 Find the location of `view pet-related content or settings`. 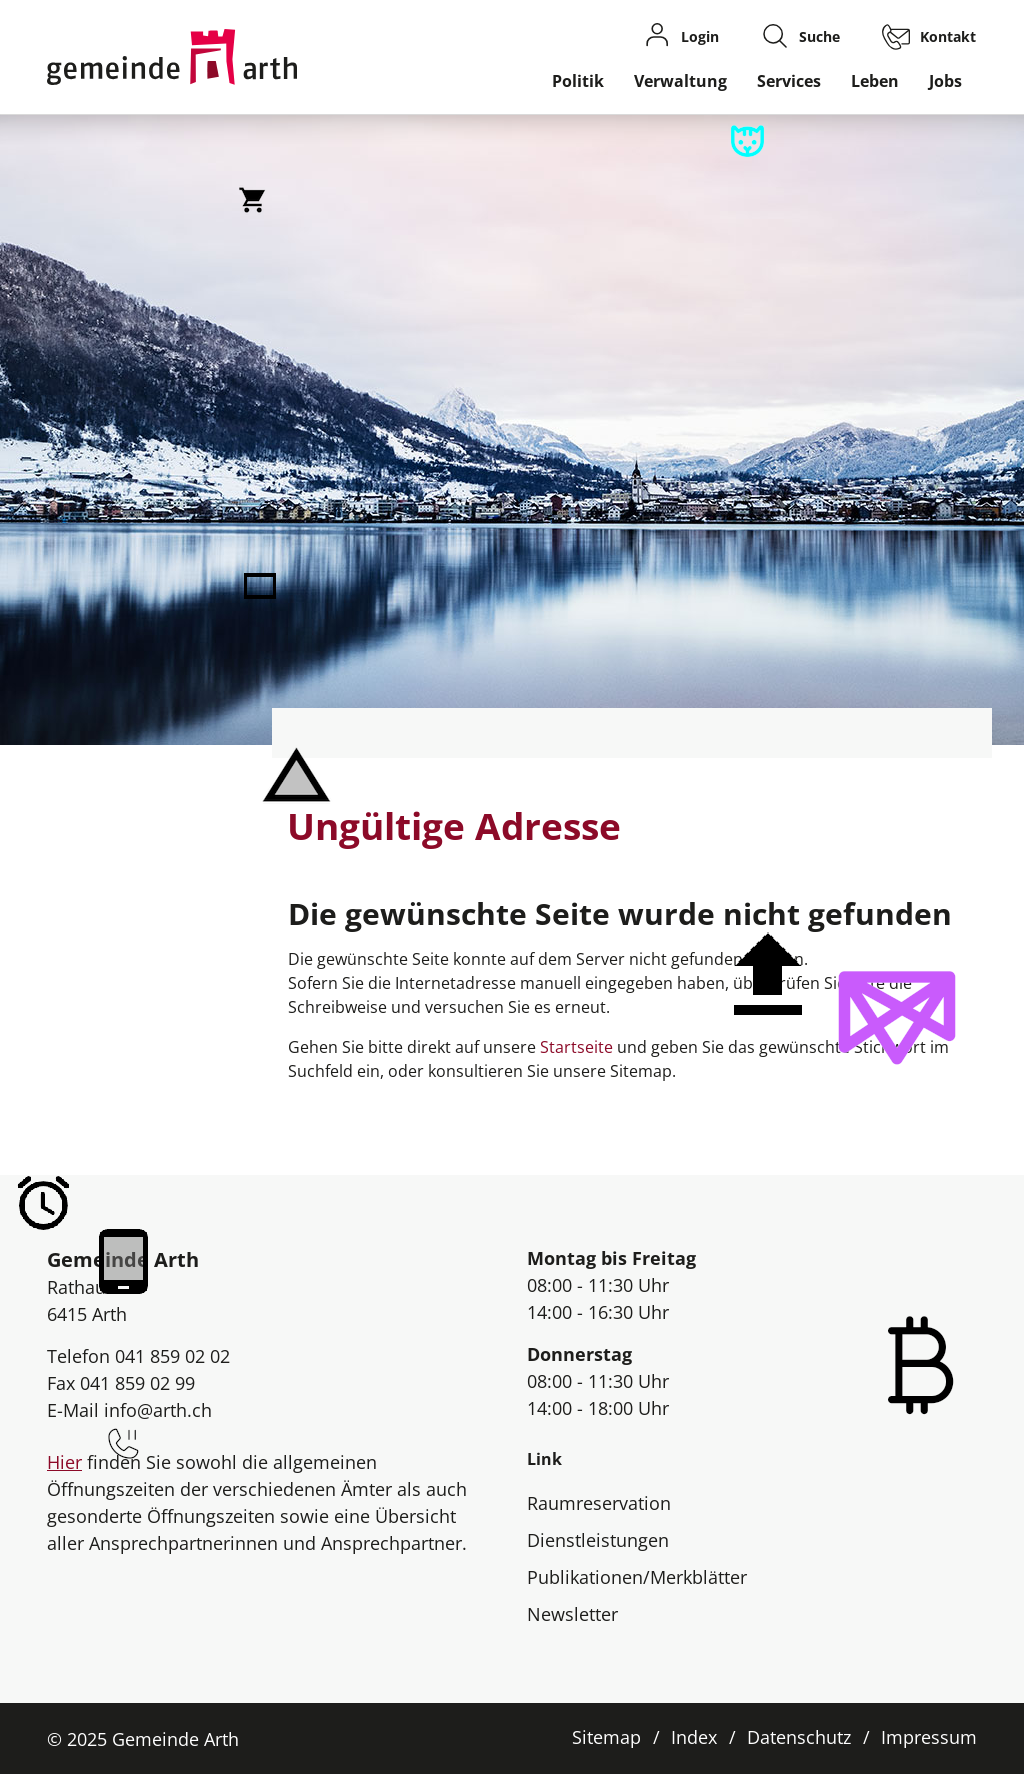

view pet-related content or settings is located at coordinates (747, 140).